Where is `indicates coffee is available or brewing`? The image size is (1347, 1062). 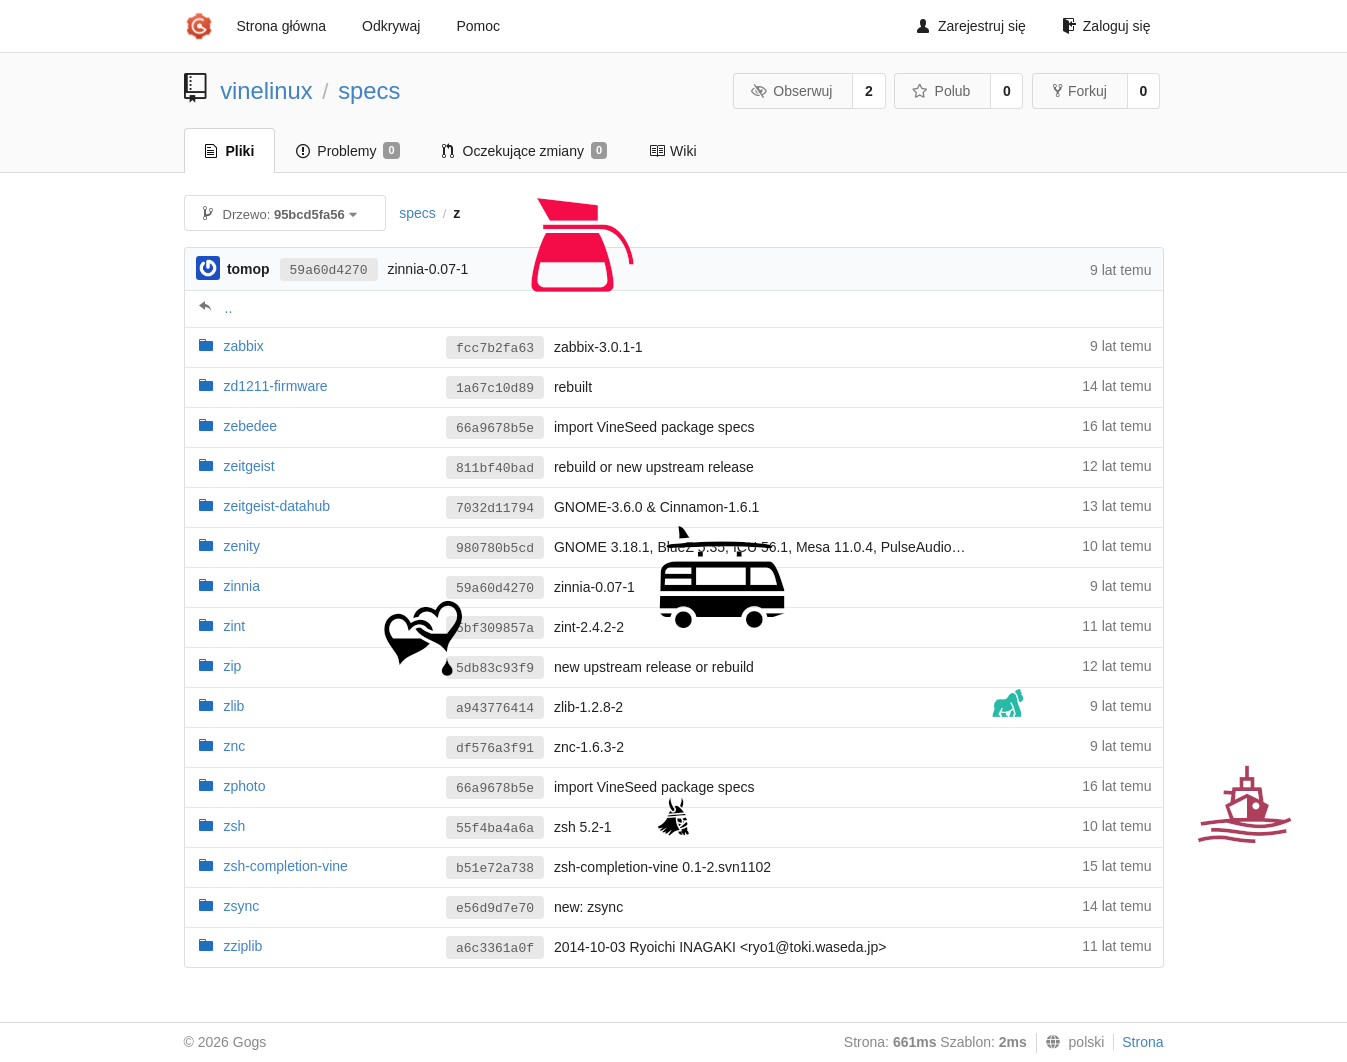 indicates coffee is available or brewing is located at coordinates (582, 244).